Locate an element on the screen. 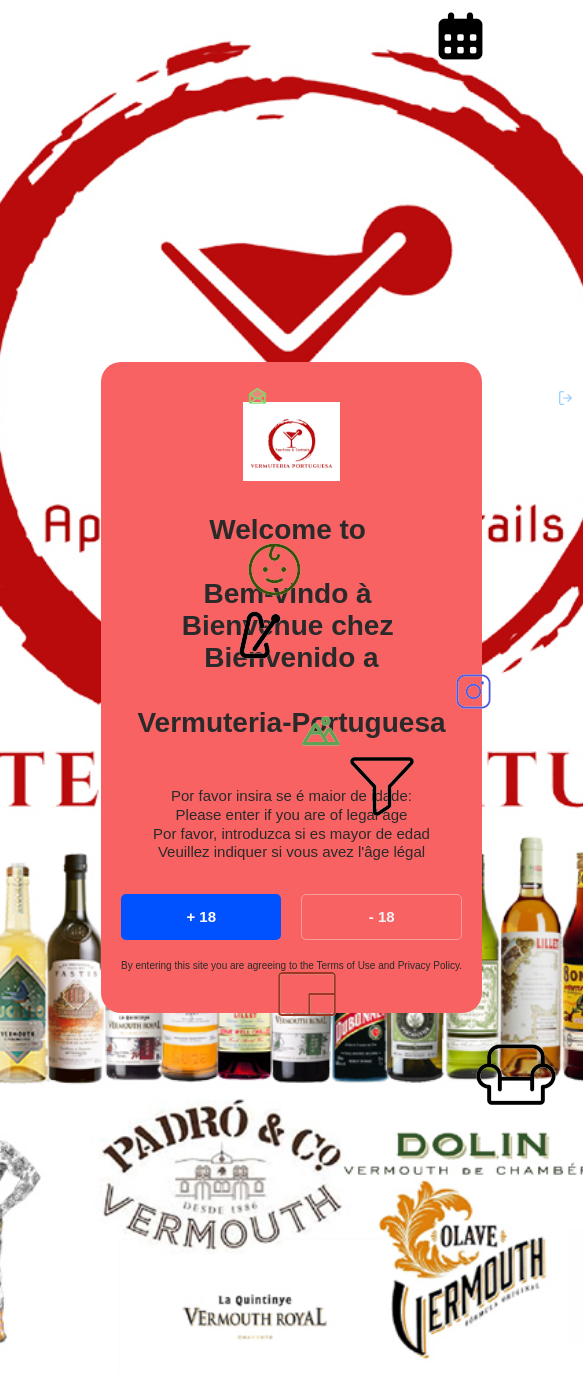  enable picture-in-picture mode is located at coordinates (307, 994).